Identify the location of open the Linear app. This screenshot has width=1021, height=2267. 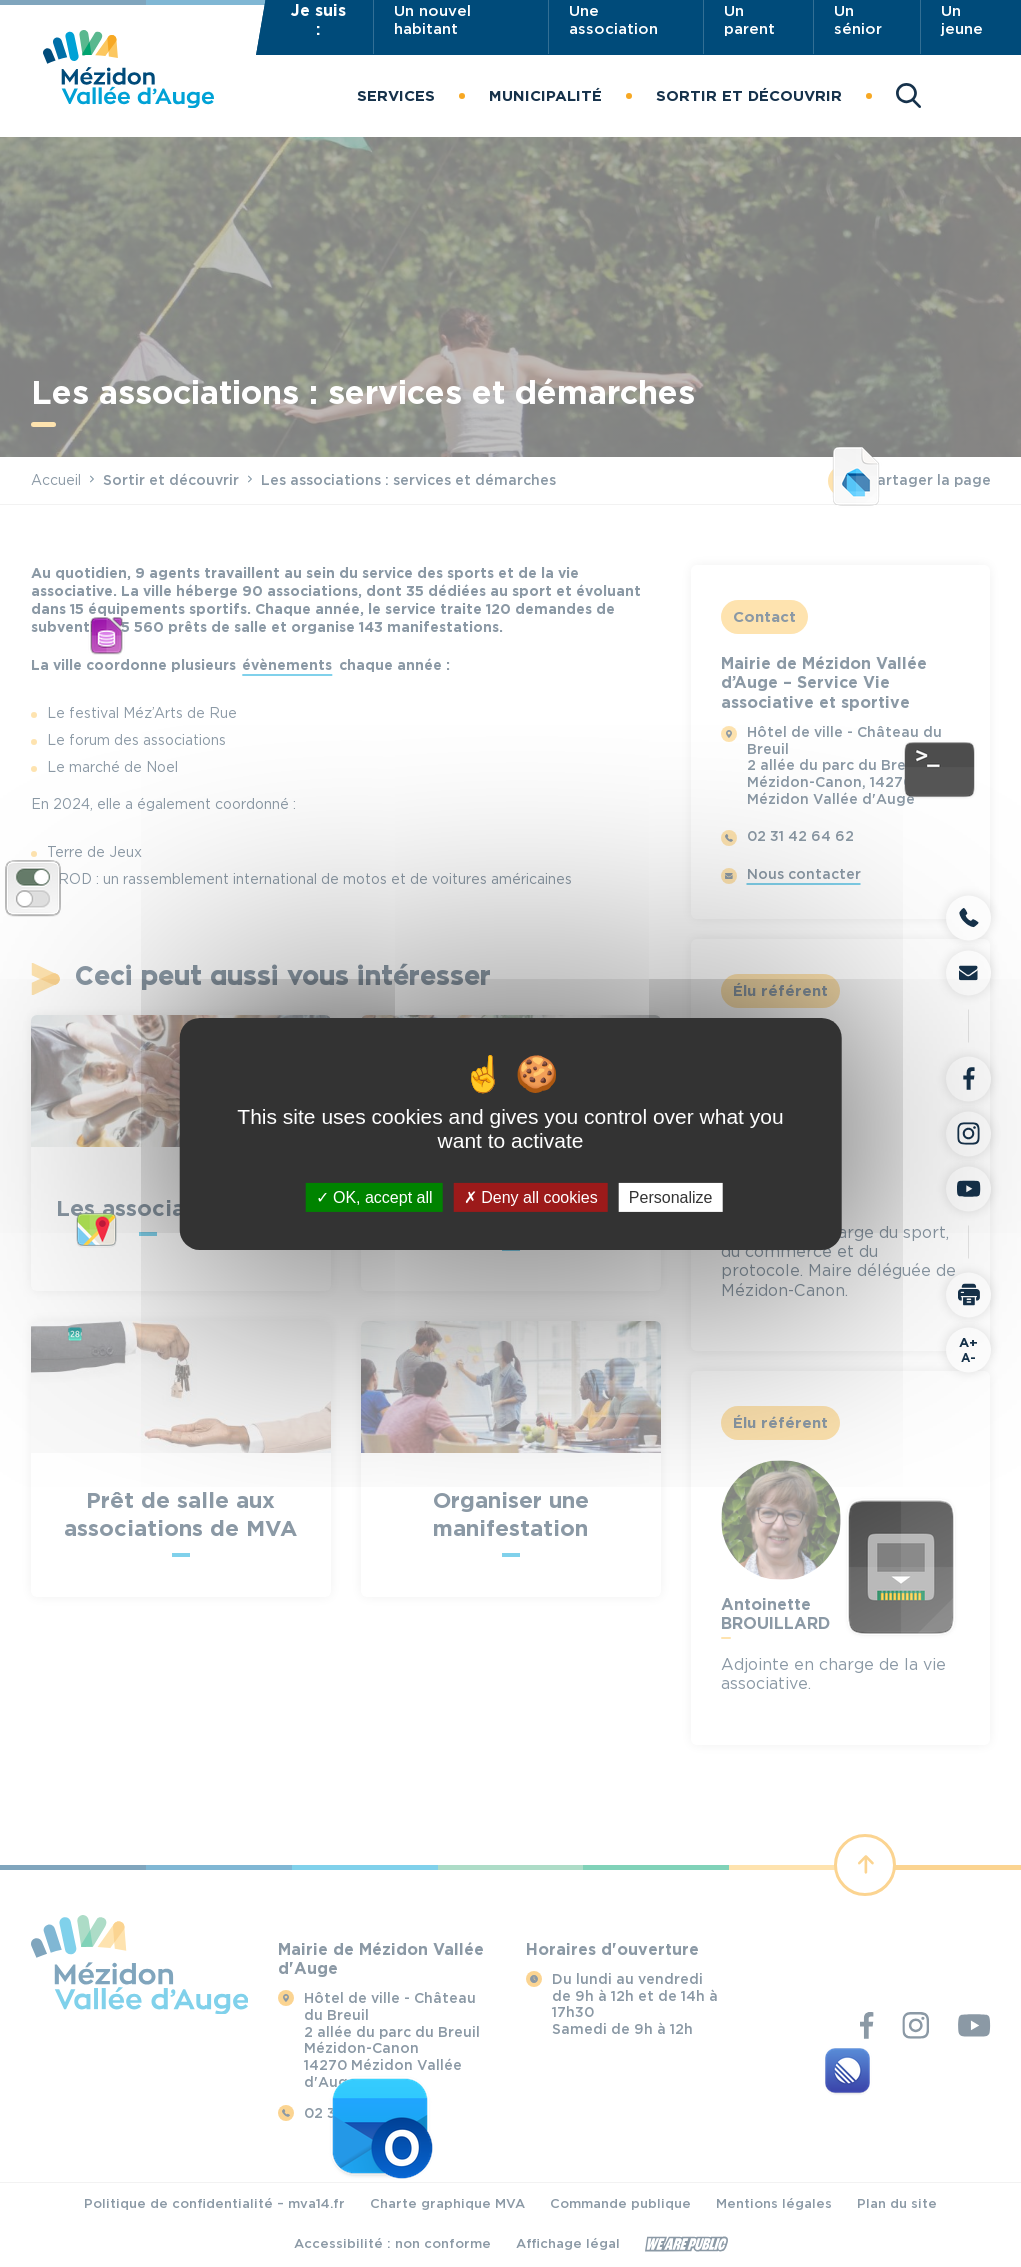
(847, 2070).